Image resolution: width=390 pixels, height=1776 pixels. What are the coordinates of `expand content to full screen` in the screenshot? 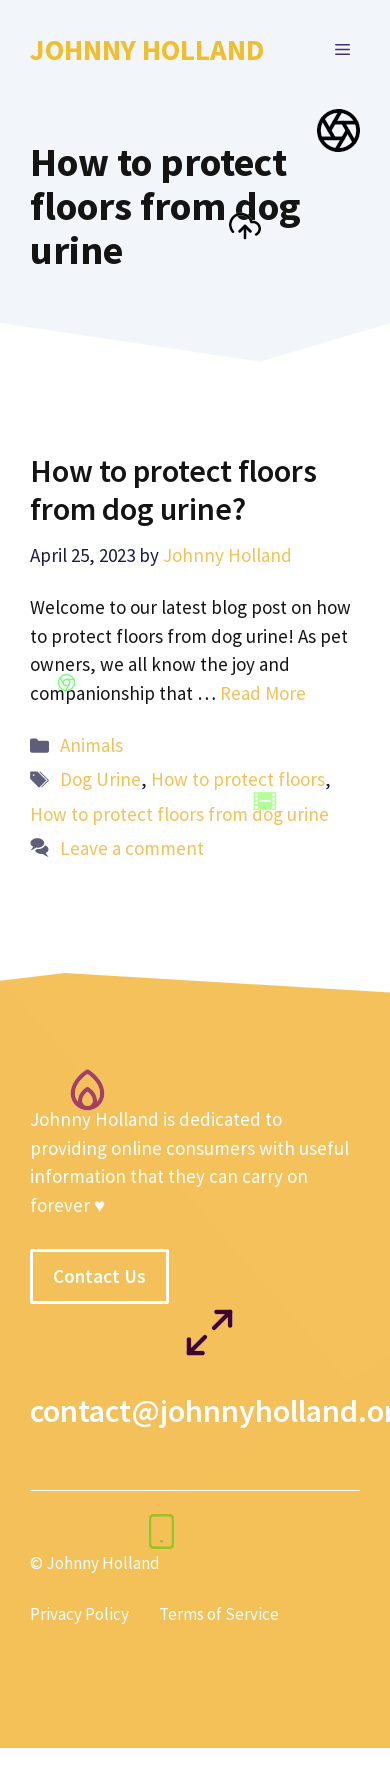 It's located at (209, 1332).